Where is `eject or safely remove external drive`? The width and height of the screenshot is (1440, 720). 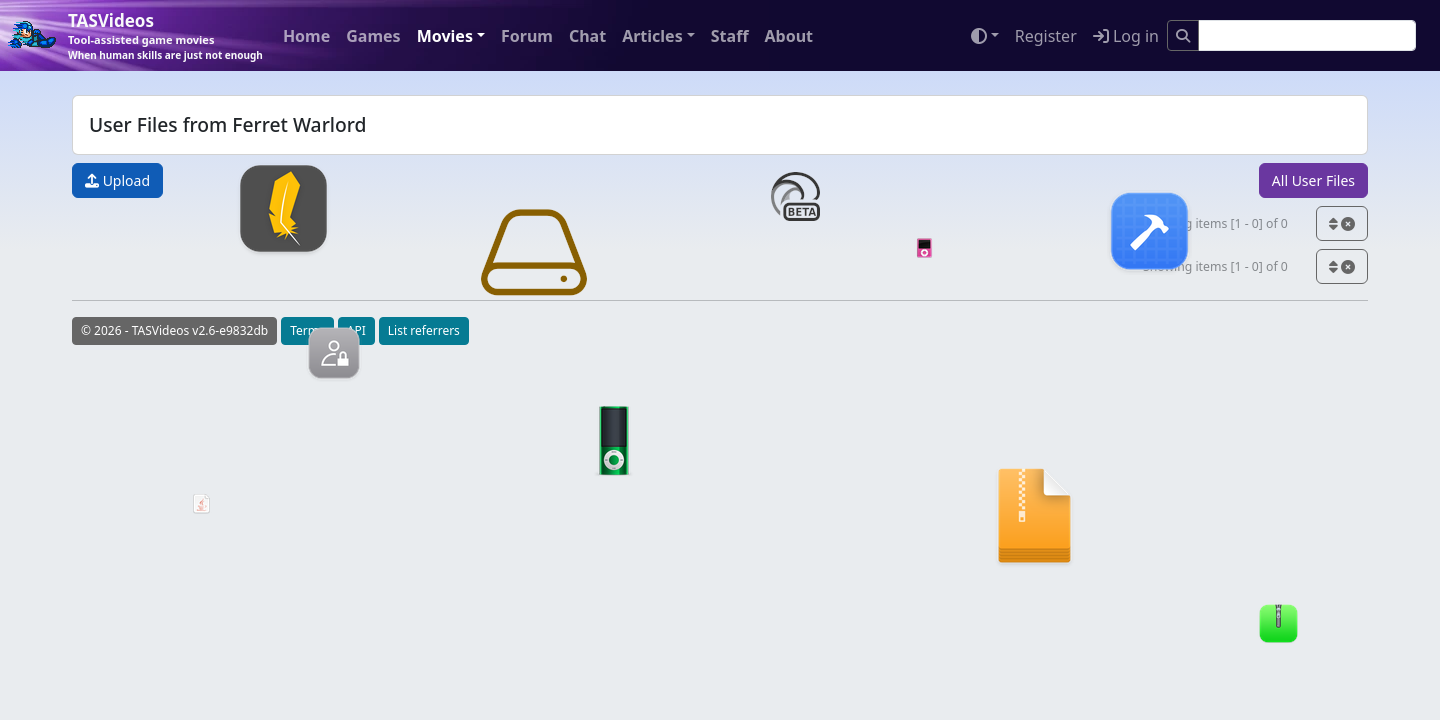 eject or safely remove external drive is located at coordinates (534, 249).